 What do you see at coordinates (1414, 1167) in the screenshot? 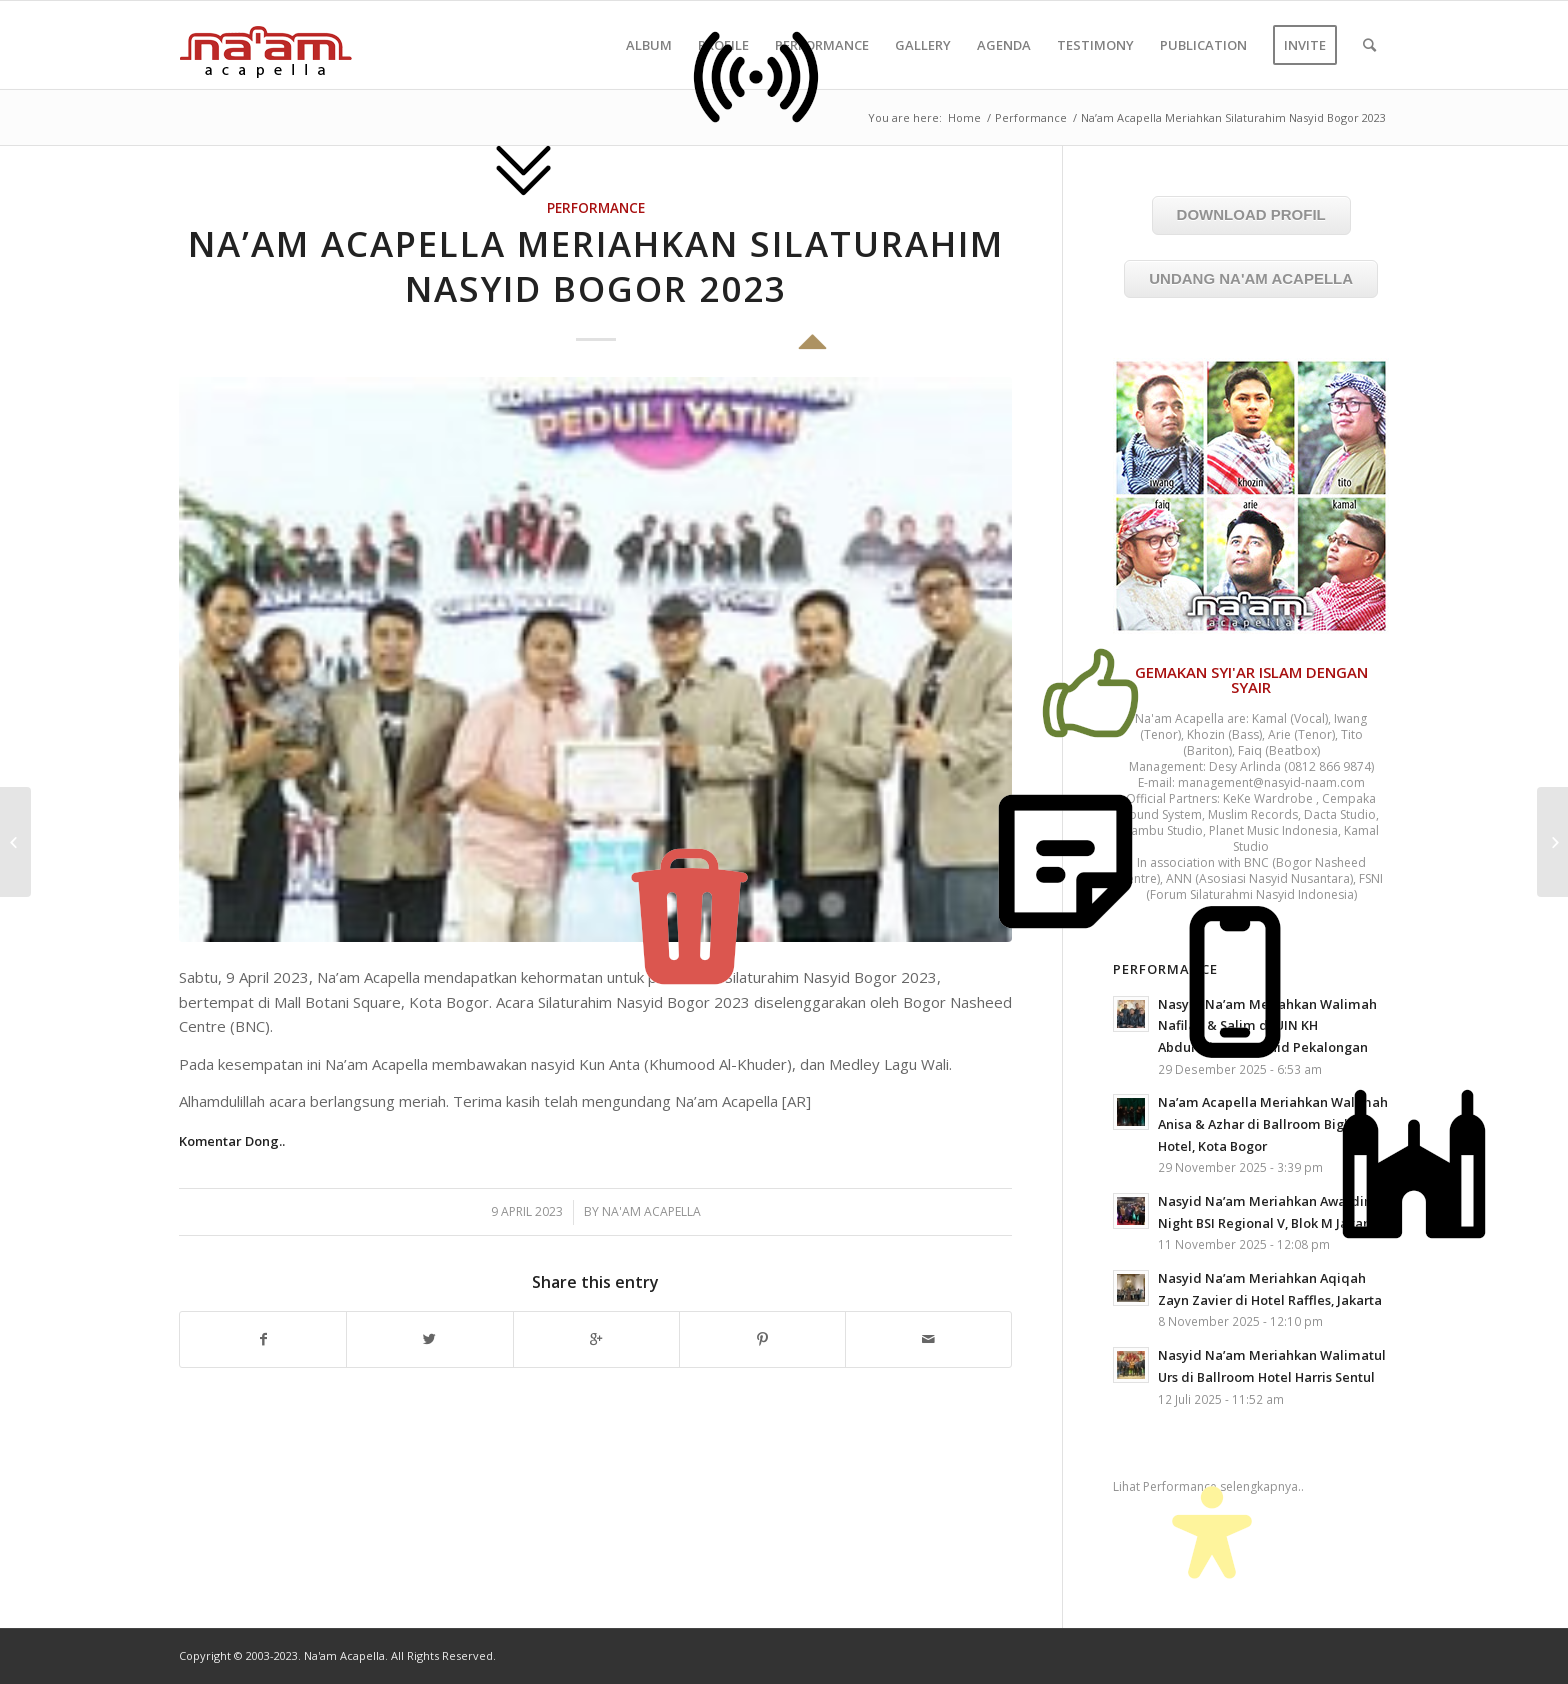
I see `find nearby synagogues` at bounding box center [1414, 1167].